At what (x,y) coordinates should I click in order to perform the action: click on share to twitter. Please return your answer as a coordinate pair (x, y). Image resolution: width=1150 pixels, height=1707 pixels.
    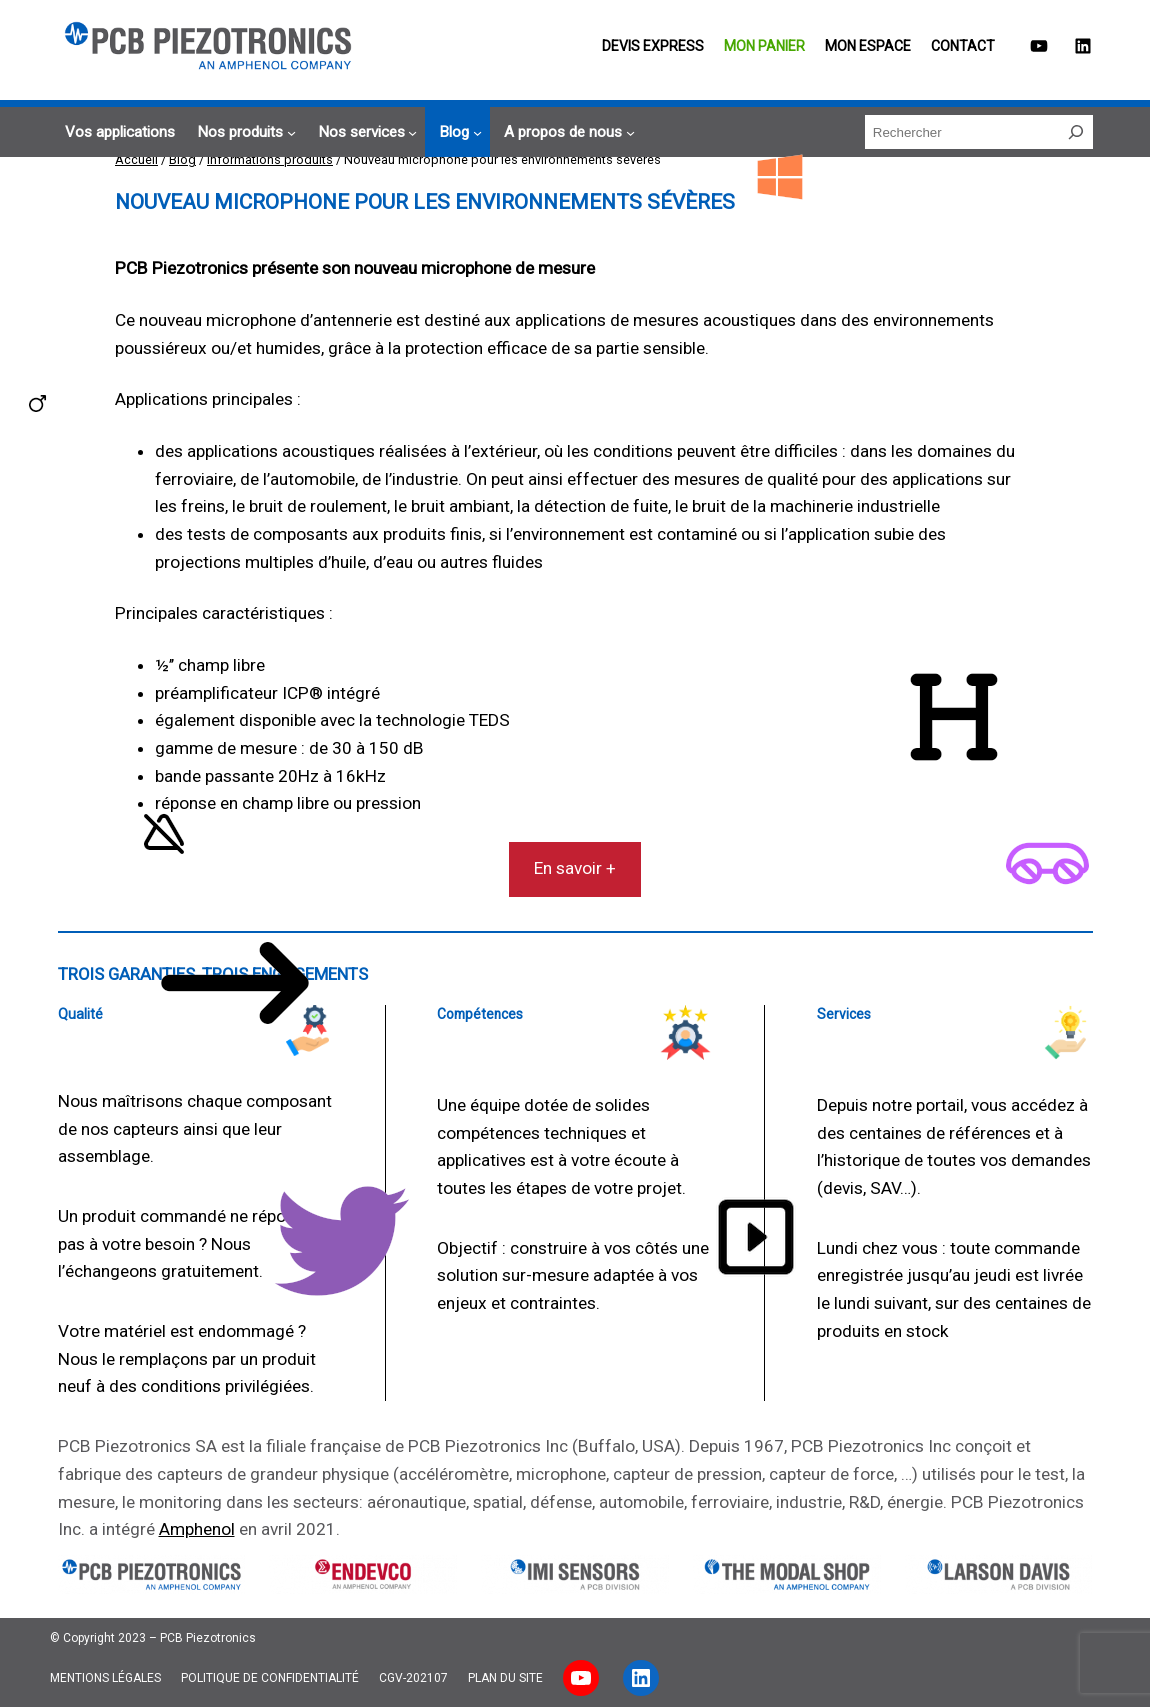
    Looking at the image, I should click on (342, 1241).